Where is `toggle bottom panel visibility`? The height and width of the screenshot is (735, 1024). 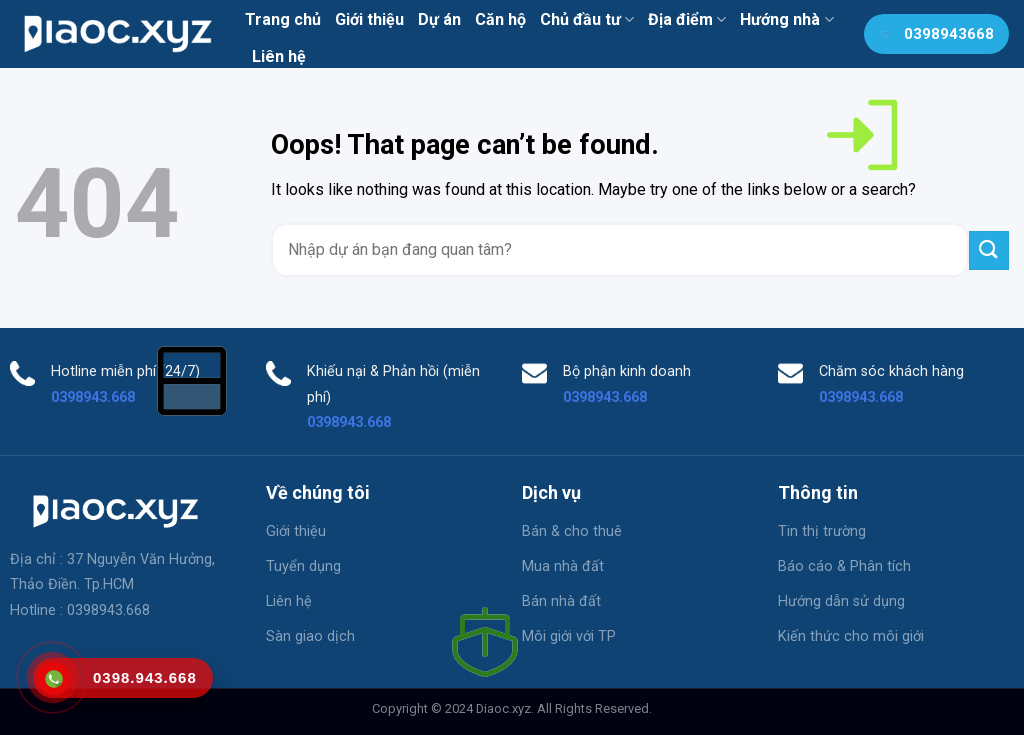 toggle bottom panel visibility is located at coordinates (192, 381).